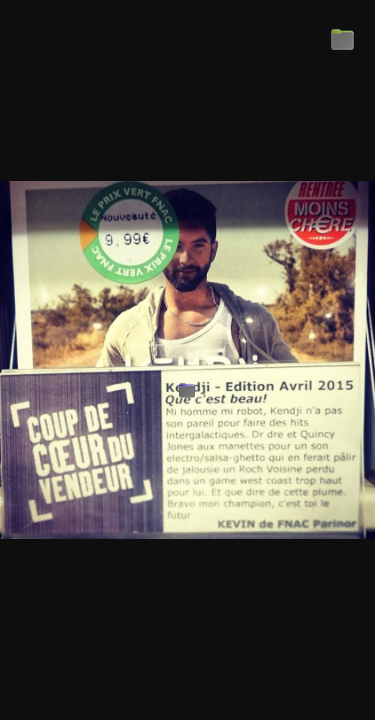 The width and height of the screenshot is (375, 720). I want to click on open a folder or directory, so click(342, 39).